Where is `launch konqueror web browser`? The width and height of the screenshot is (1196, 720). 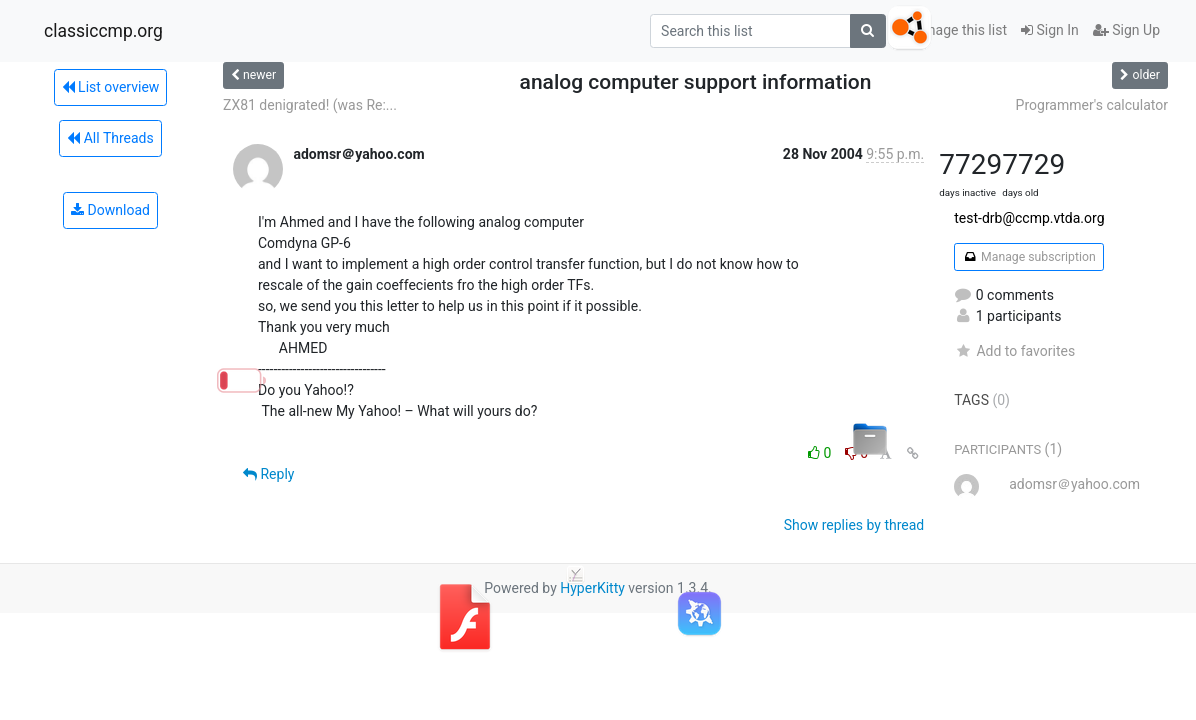 launch konqueror web browser is located at coordinates (699, 613).